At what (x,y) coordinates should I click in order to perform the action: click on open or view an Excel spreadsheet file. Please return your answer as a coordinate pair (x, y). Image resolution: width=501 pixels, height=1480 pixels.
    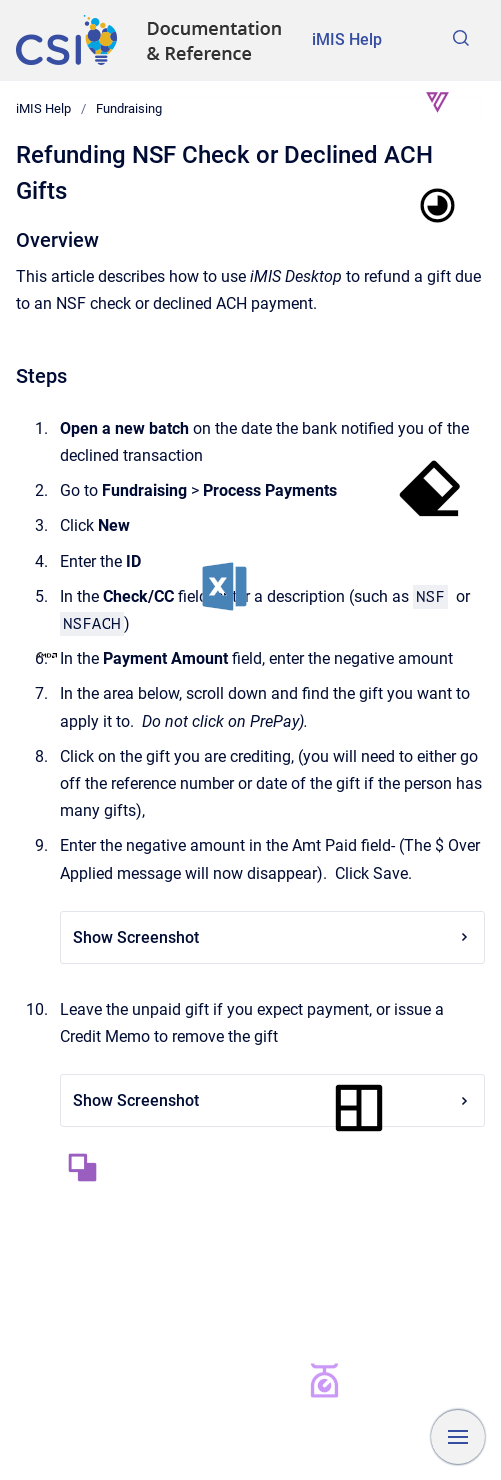
    Looking at the image, I should click on (224, 586).